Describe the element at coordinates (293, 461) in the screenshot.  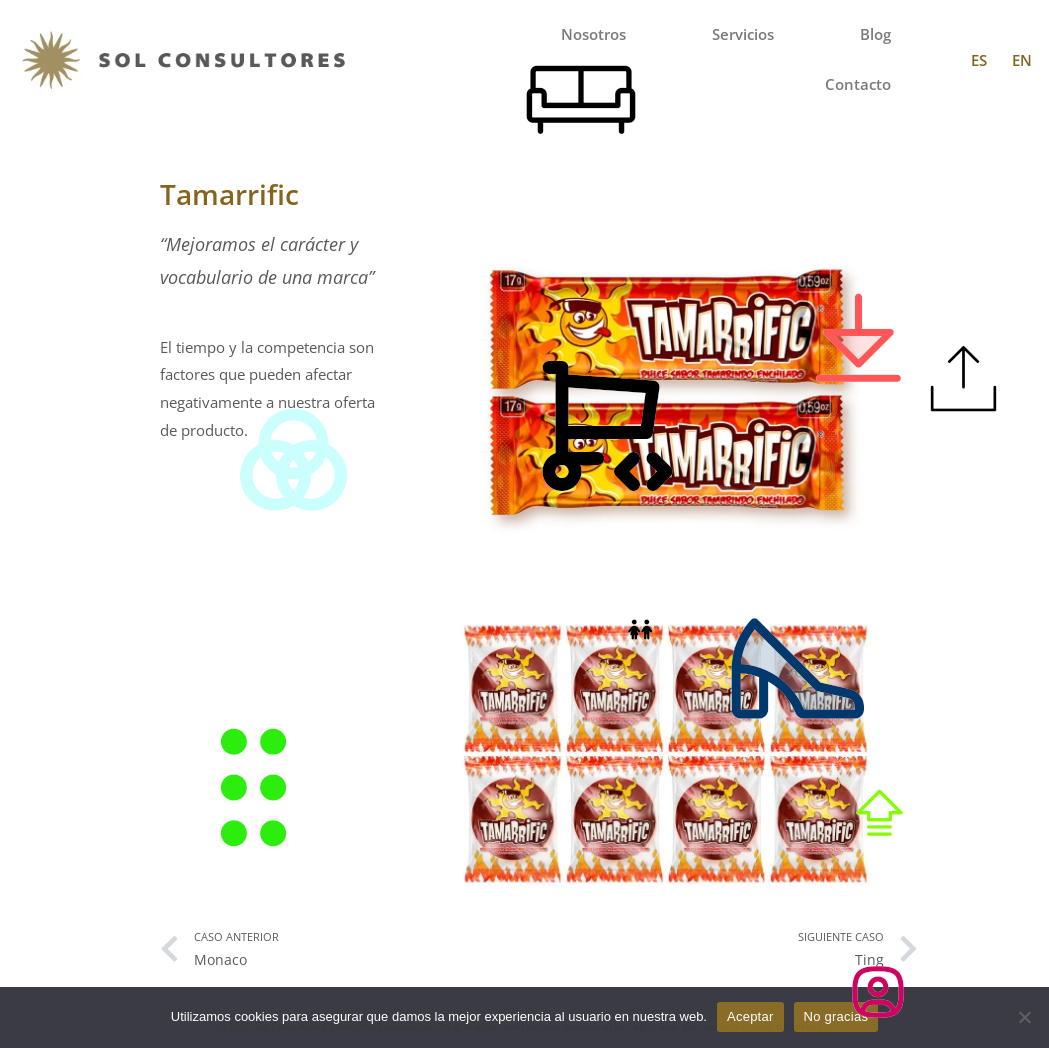
I see `indicates overlapping or shared elements between three sets` at that location.